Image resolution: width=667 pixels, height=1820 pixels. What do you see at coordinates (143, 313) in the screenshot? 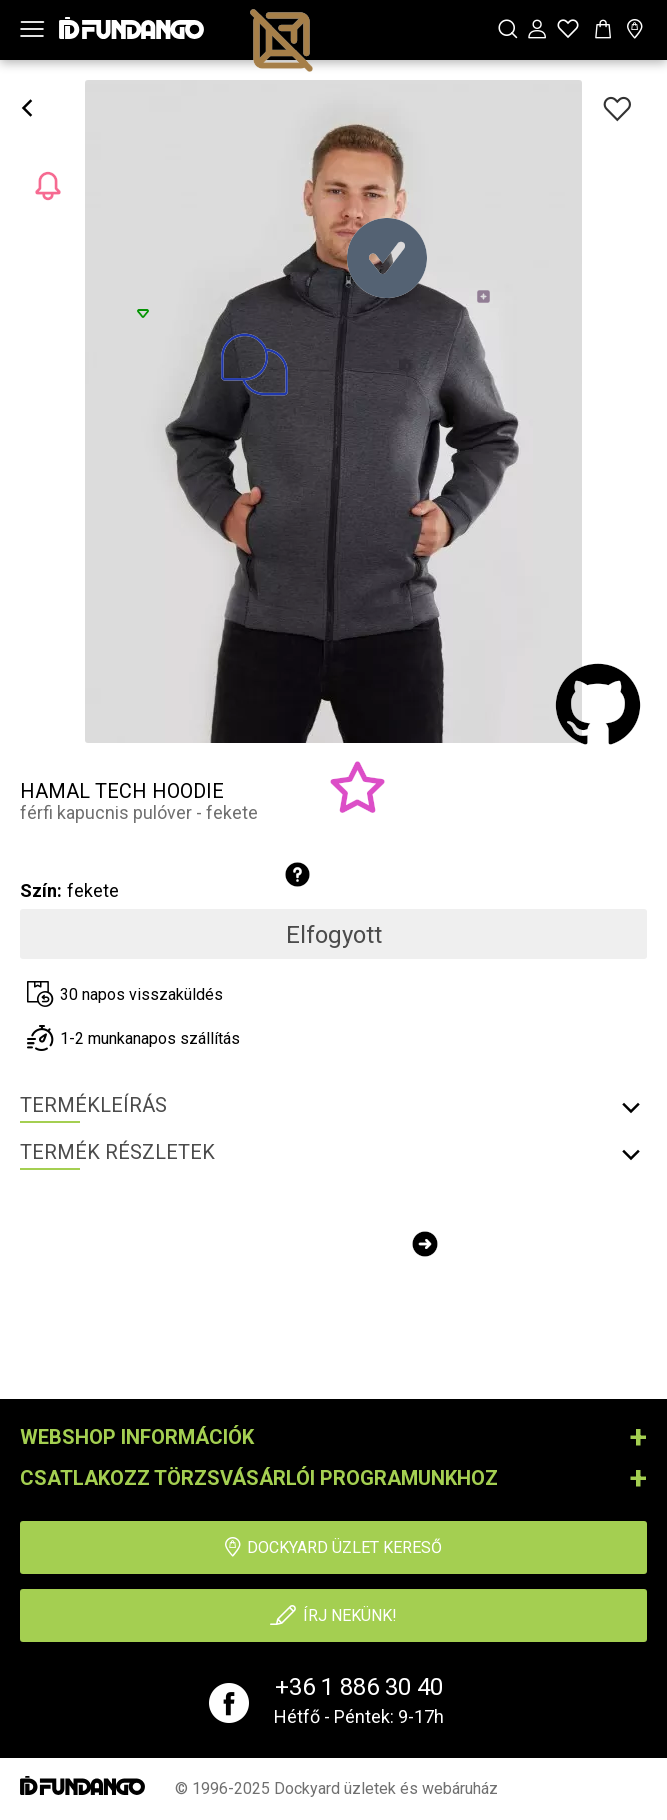
I see `expand dropdown menu` at bounding box center [143, 313].